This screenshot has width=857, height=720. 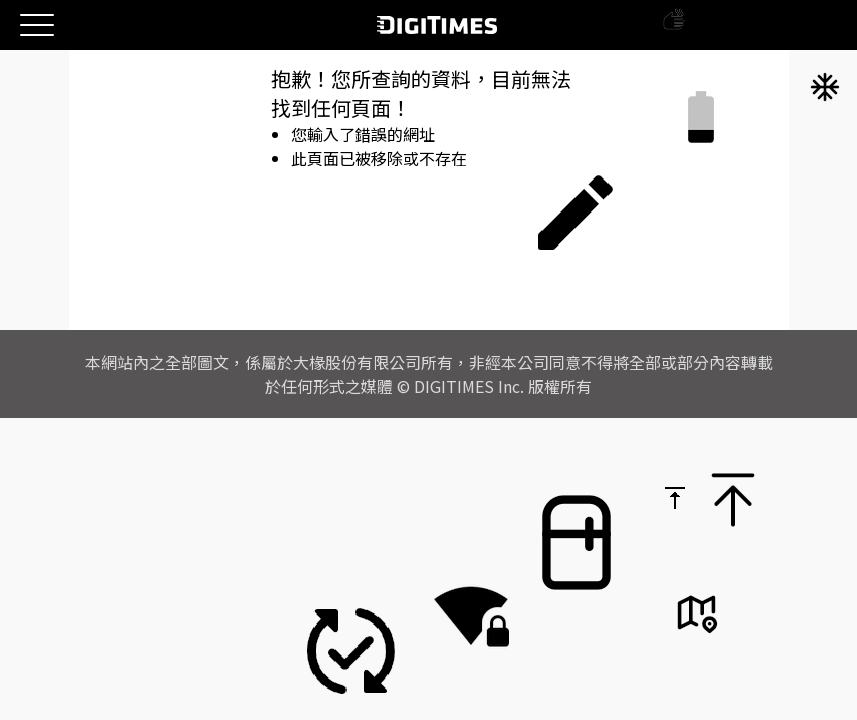 I want to click on view map or navigation, so click(x=696, y=612).